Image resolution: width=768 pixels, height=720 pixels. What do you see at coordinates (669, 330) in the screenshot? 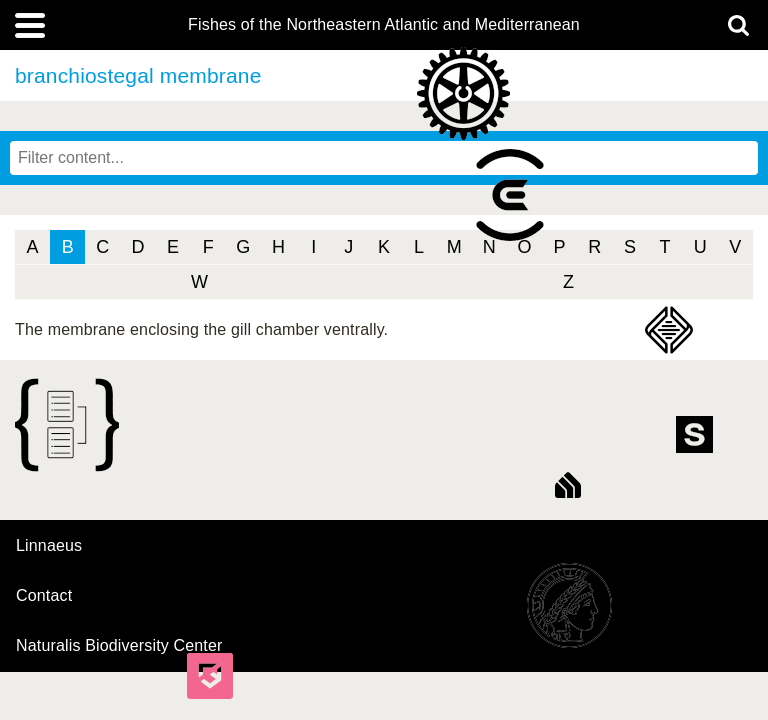
I see `open the Local app` at bounding box center [669, 330].